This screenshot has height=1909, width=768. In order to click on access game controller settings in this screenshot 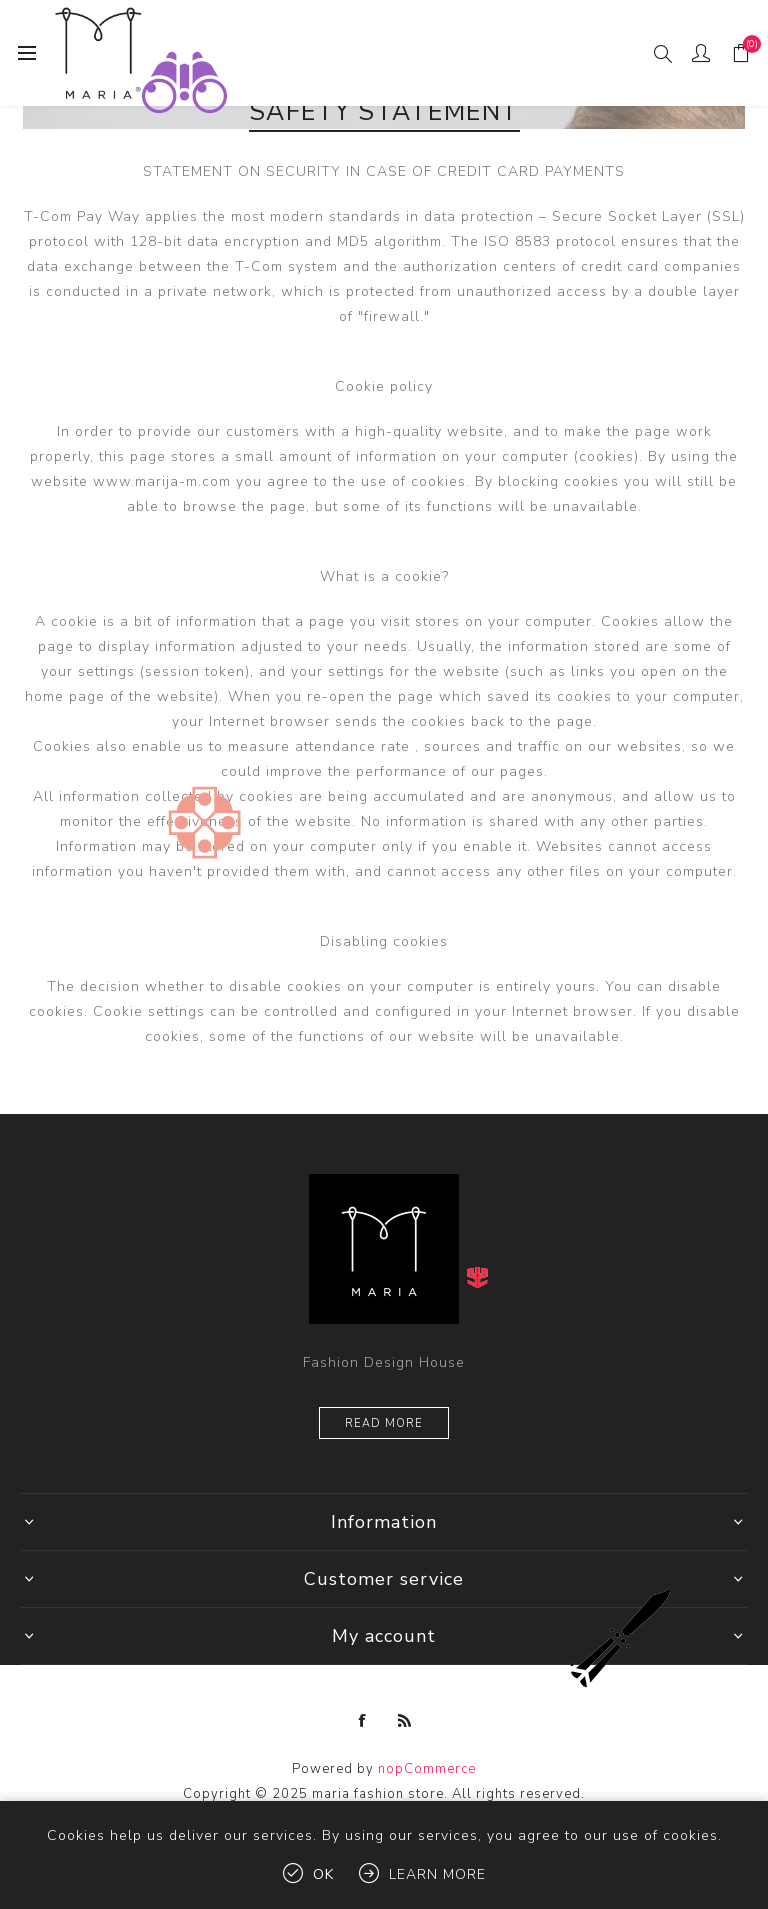, I will do `click(204, 822)`.